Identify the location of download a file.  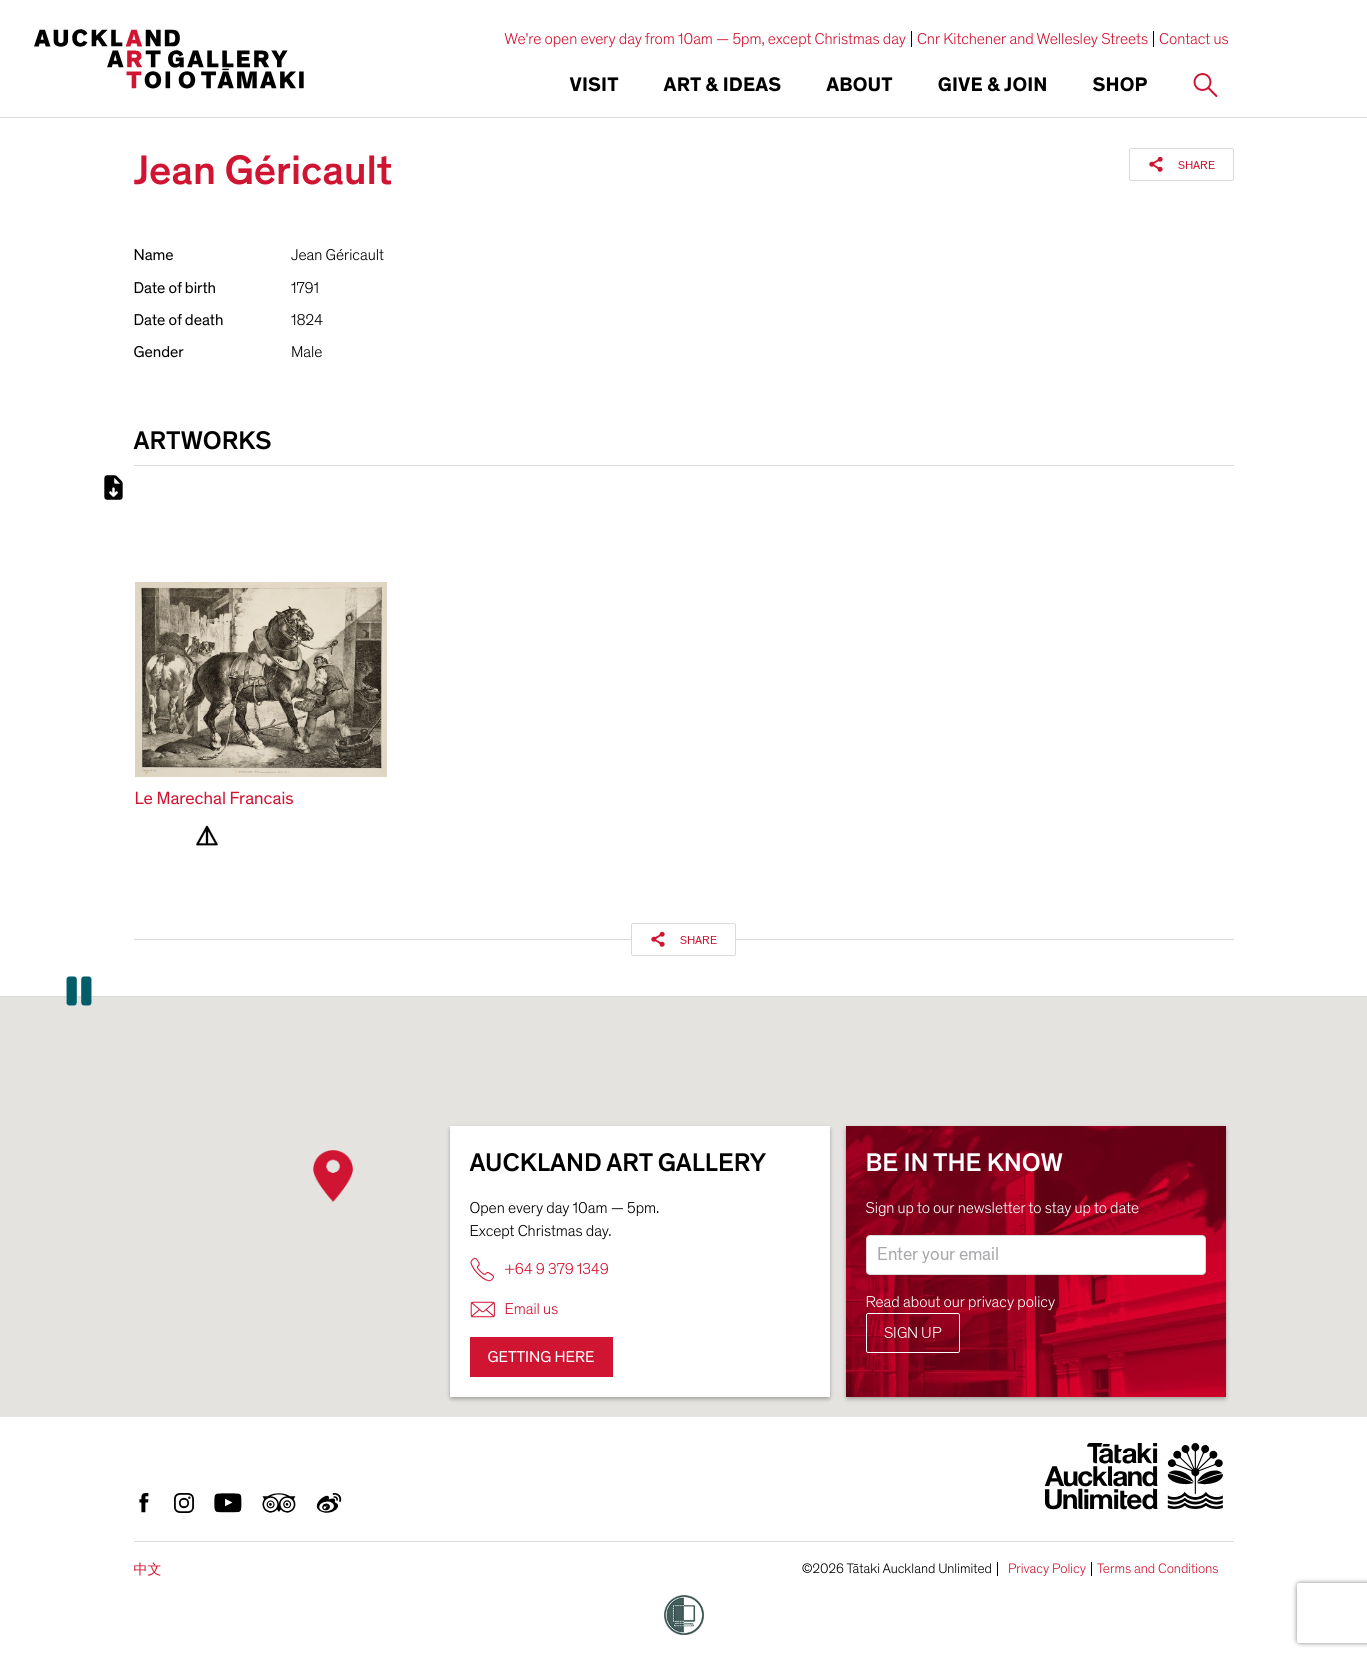
(113, 487).